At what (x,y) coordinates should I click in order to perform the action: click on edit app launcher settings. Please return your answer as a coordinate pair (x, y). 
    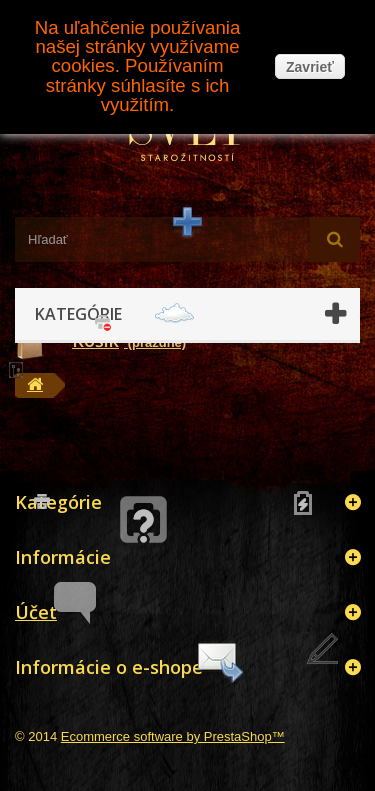
    Looking at the image, I should click on (322, 648).